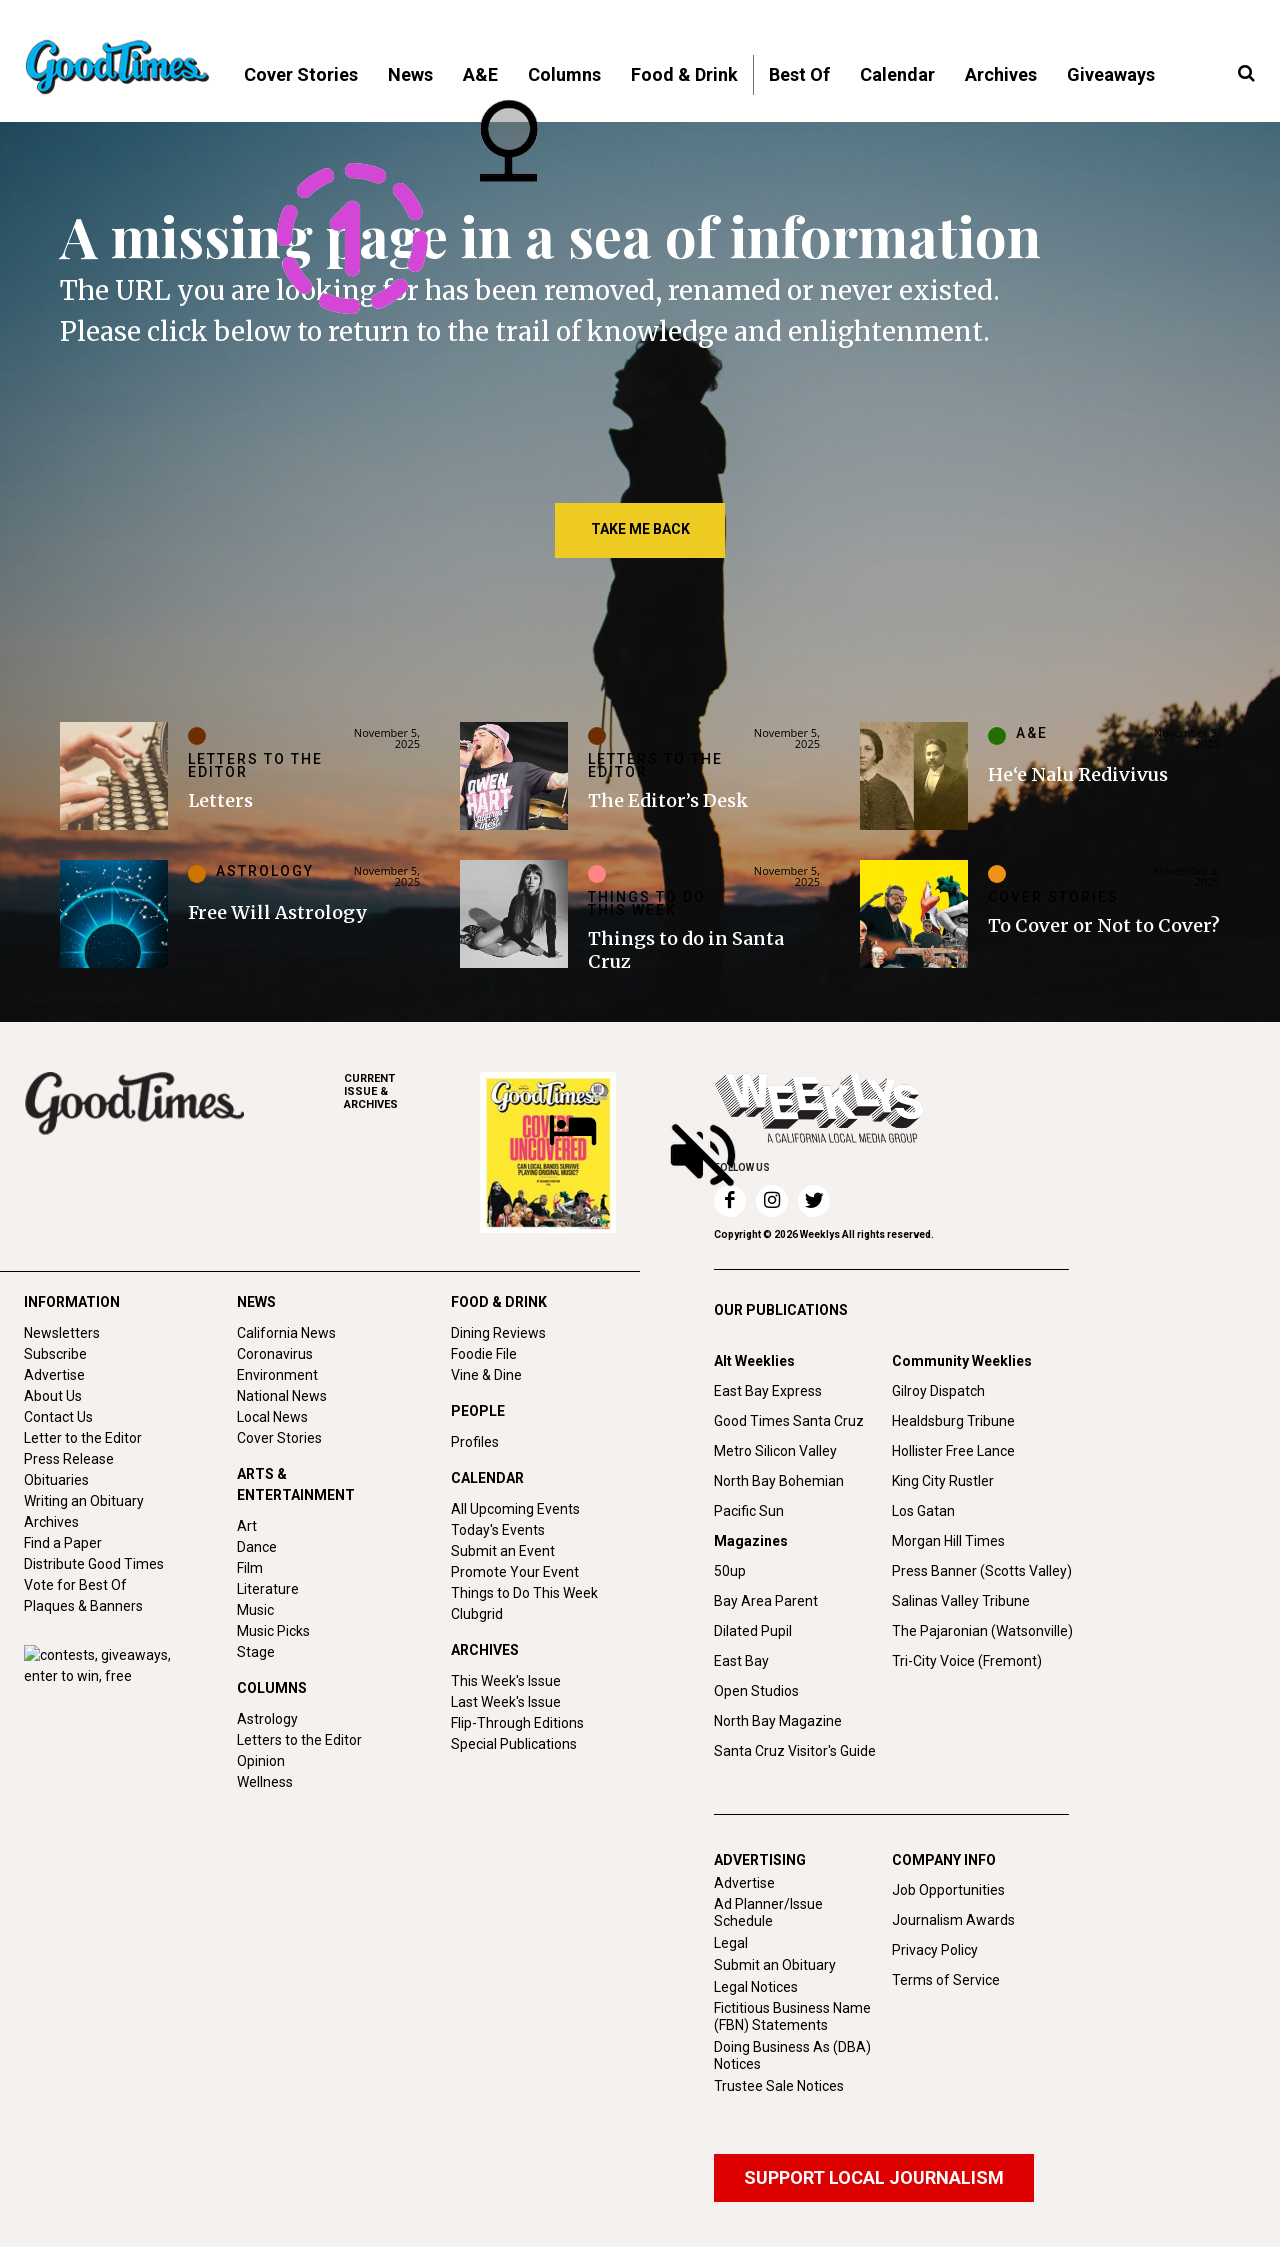 This screenshot has width=1280, height=2247. I want to click on mute audio or sound, so click(703, 1155).